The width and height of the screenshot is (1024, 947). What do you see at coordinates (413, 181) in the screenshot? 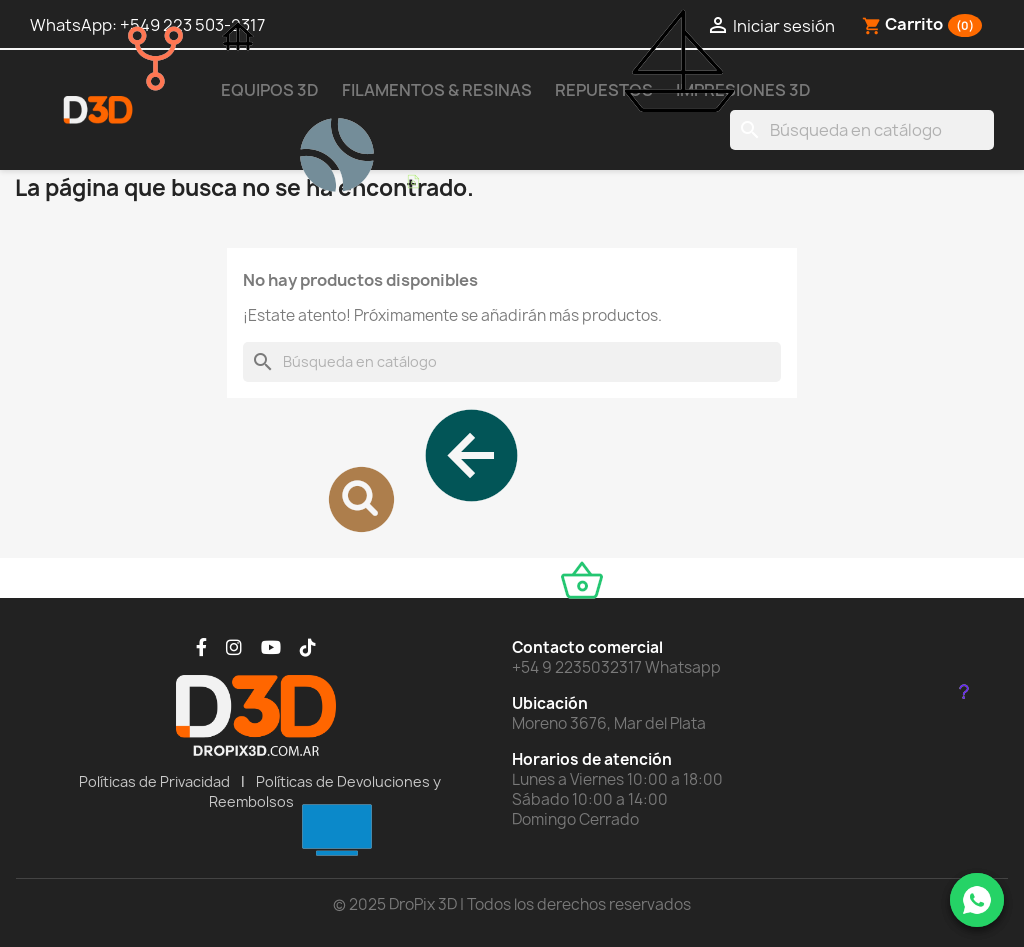
I see `search within a document` at bounding box center [413, 181].